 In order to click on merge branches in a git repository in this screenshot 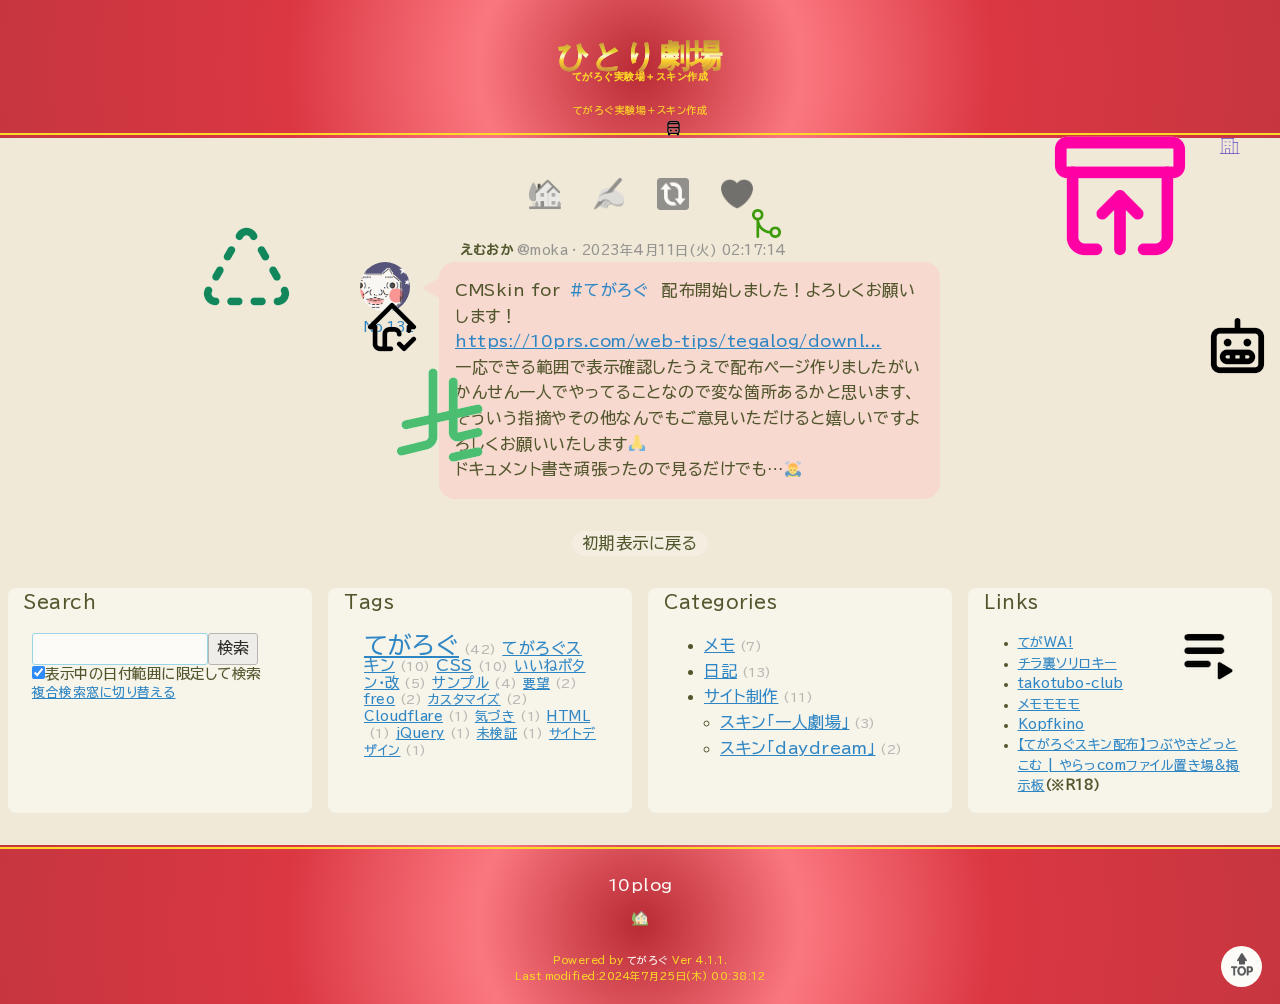, I will do `click(766, 223)`.